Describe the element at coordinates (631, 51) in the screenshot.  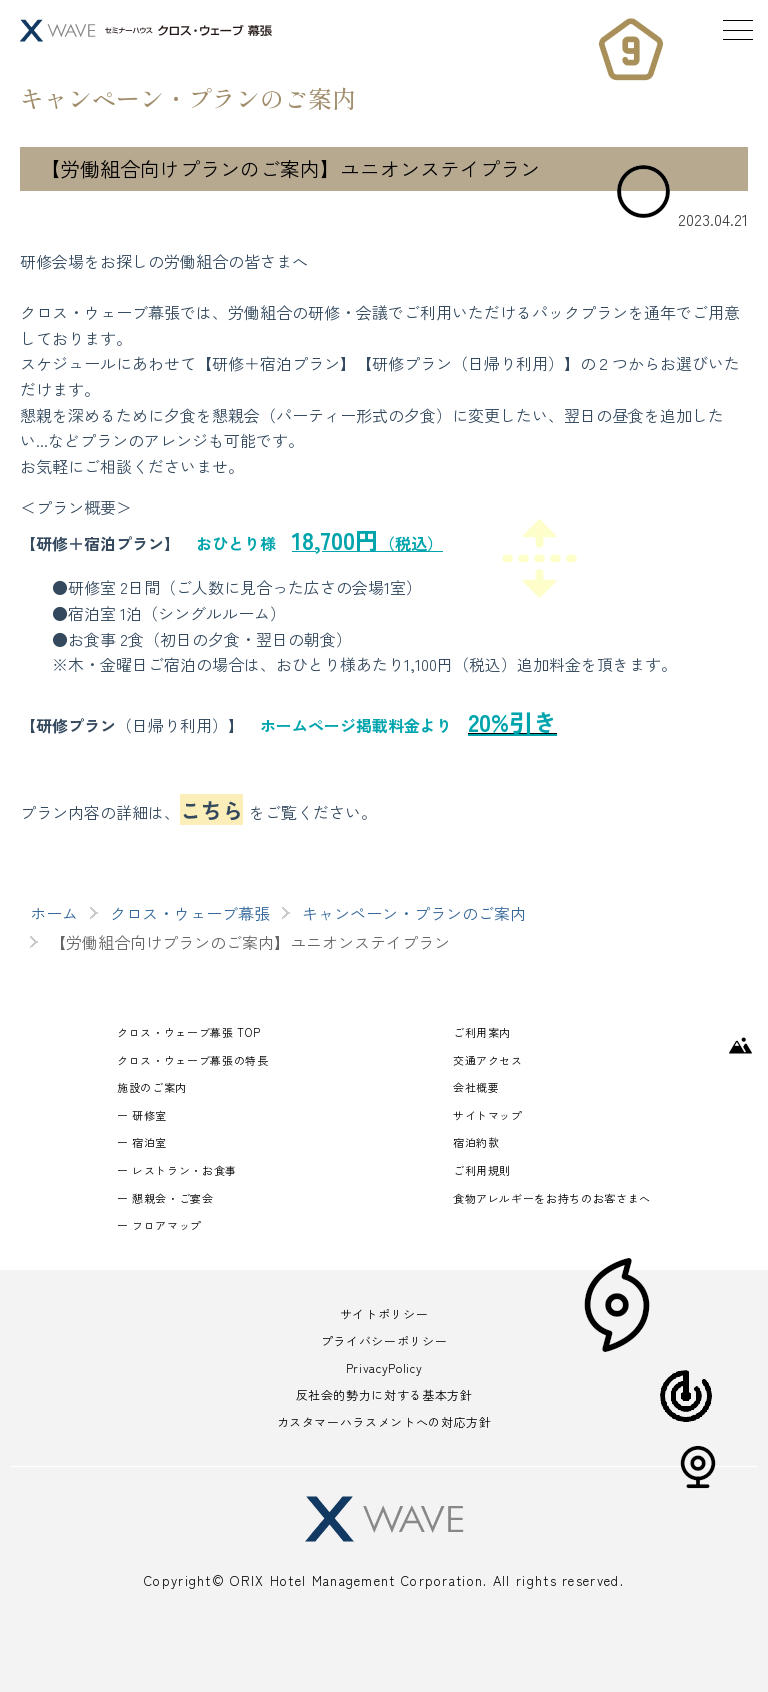
I see `indicates step 9 in a multi-step process` at that location.